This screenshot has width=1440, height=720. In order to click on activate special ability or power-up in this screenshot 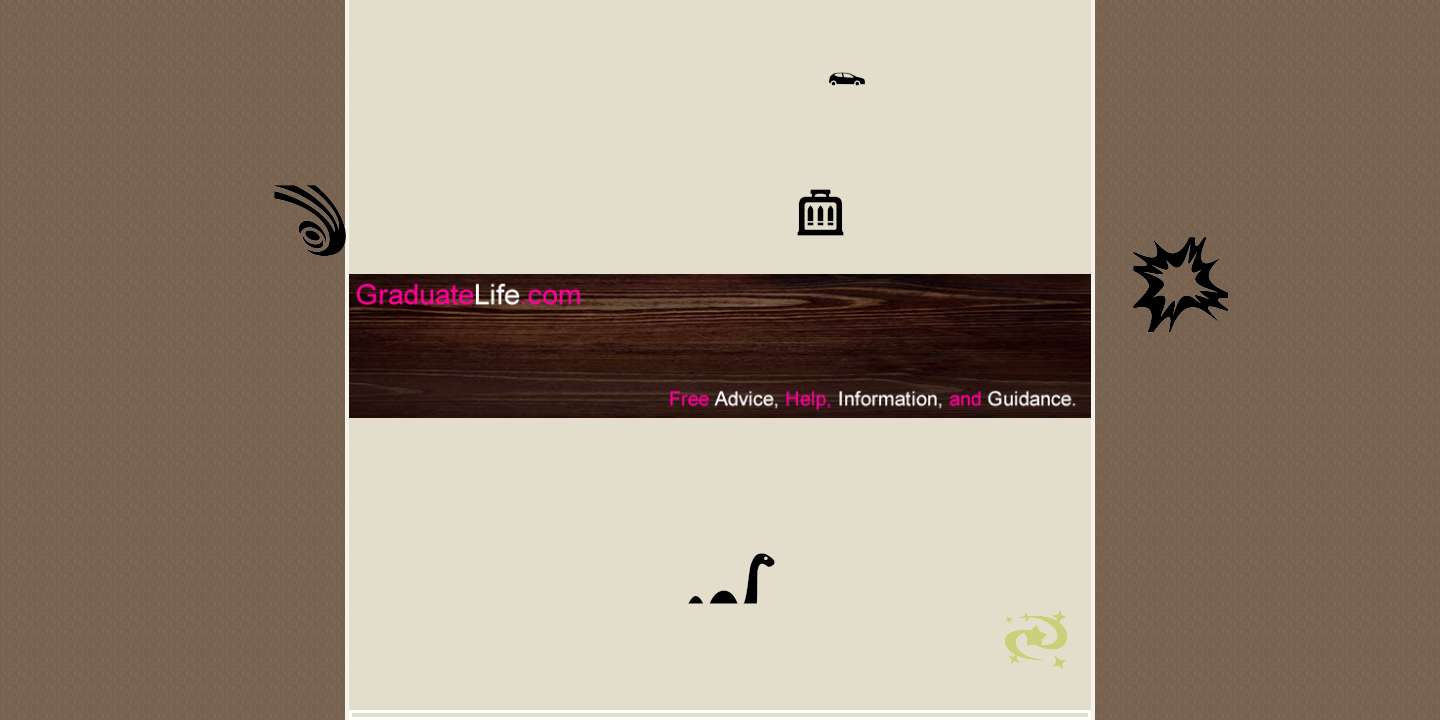, I will do `click(1036, 639)`.